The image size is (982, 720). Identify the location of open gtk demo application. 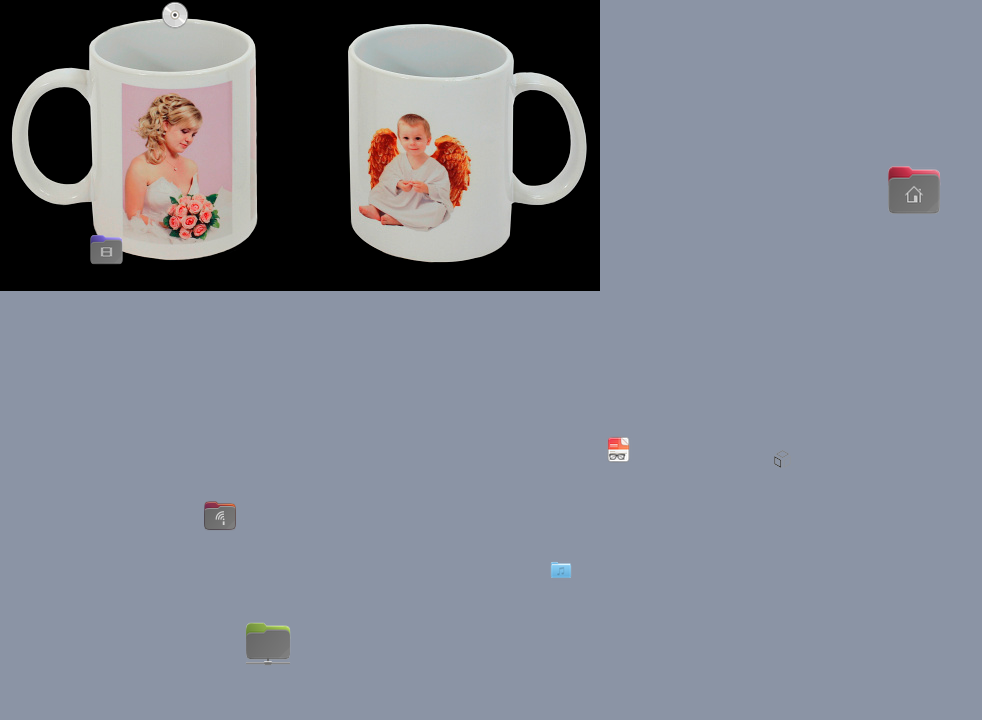
(782, 459).